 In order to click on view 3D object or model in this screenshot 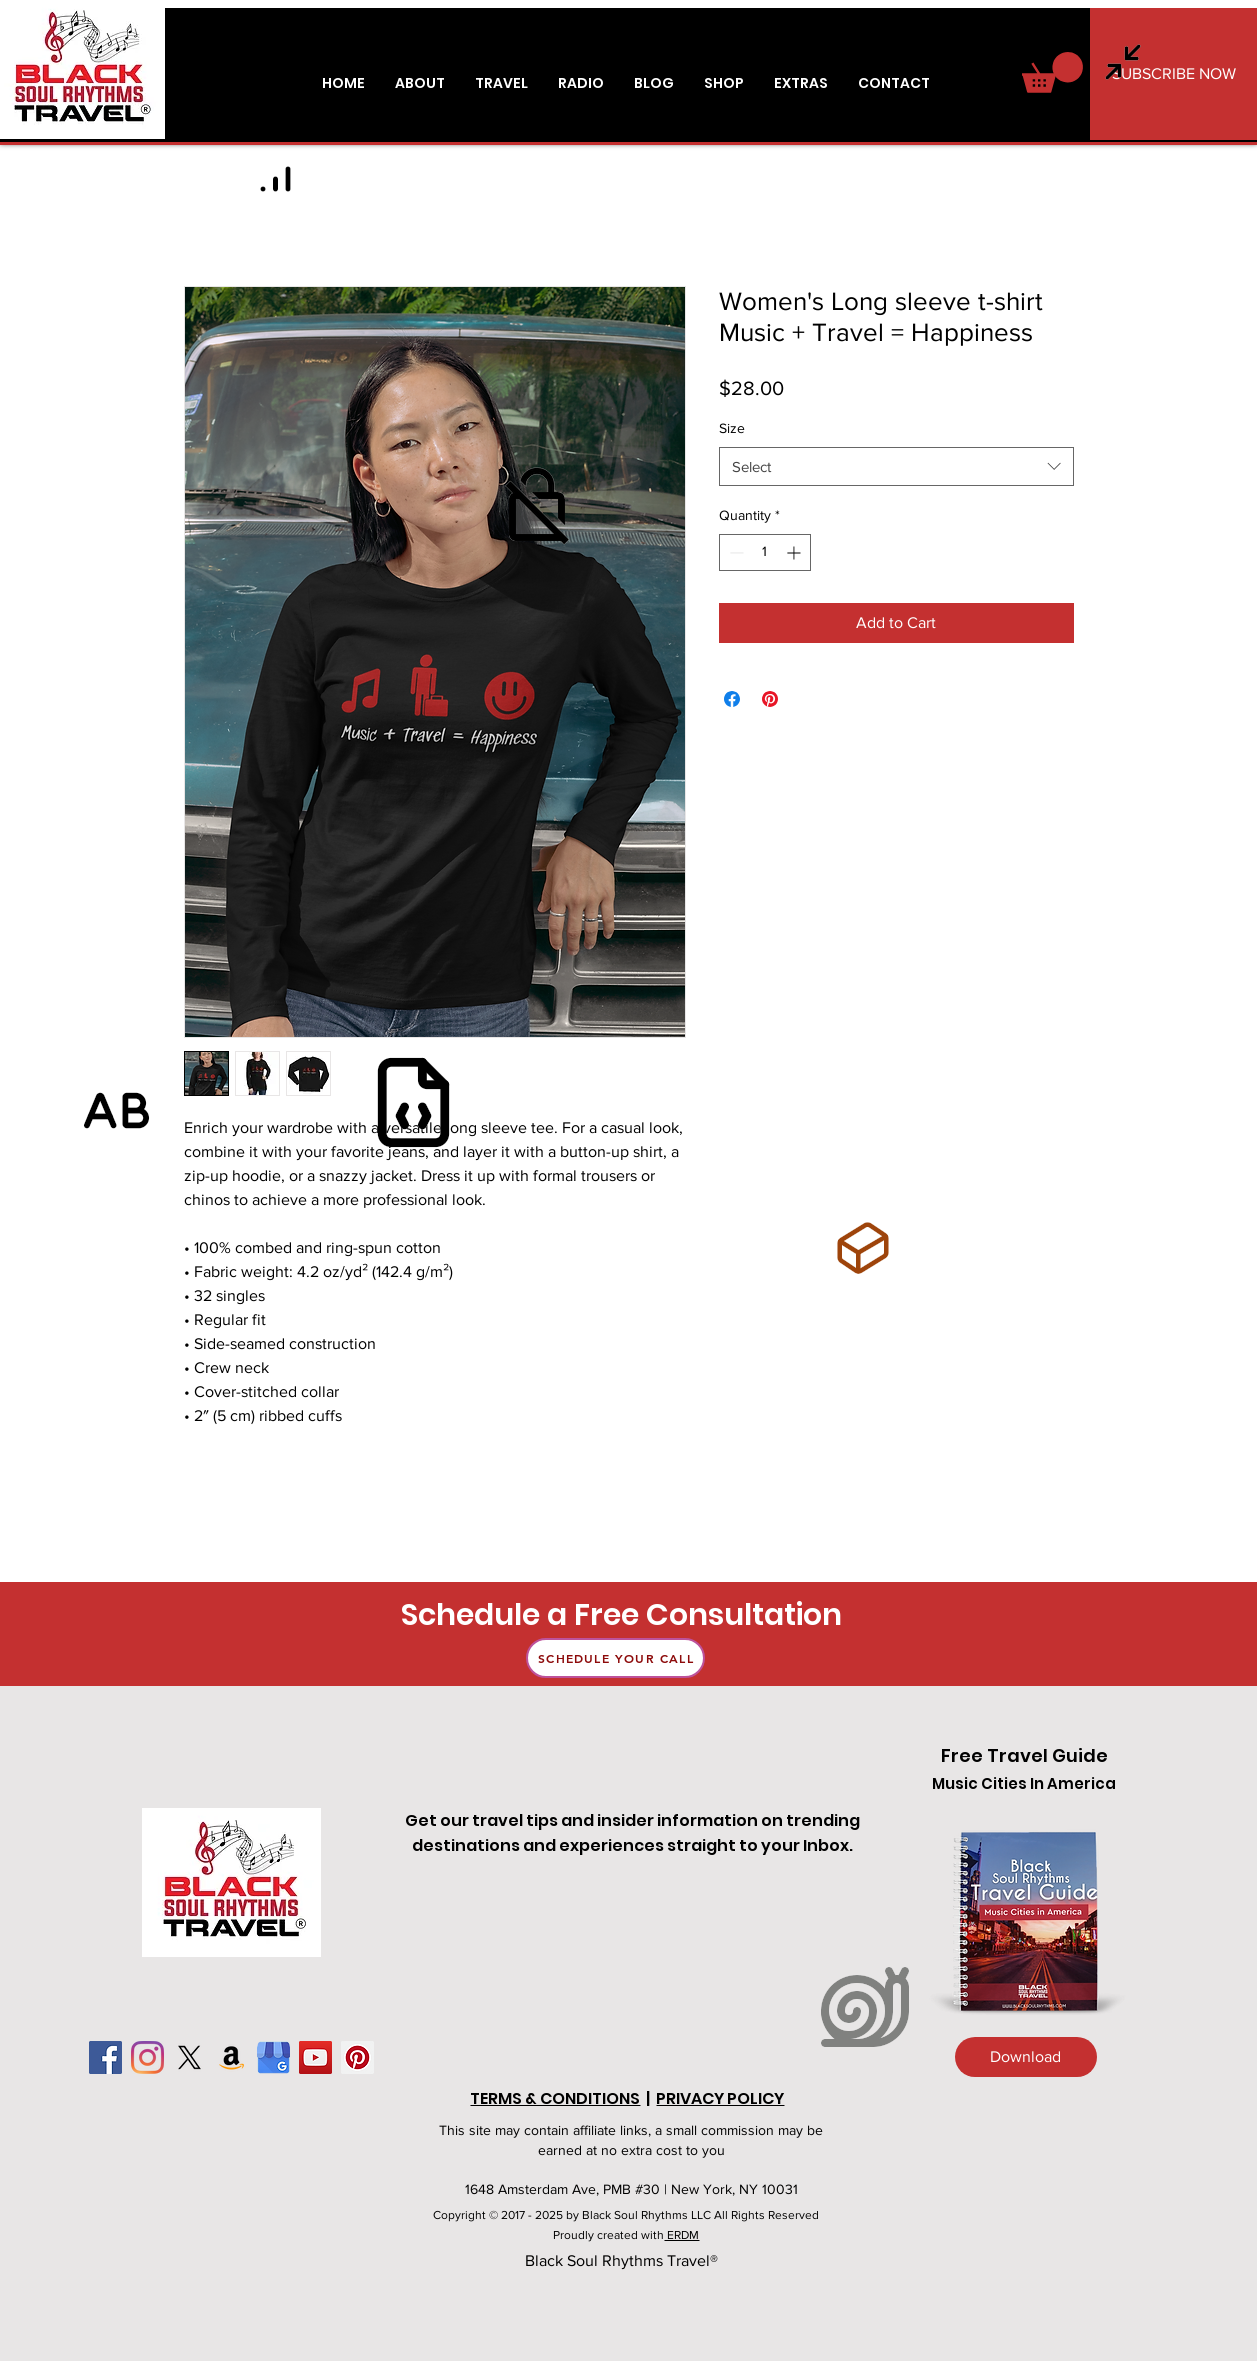, I will do `click(863, 1248)`.